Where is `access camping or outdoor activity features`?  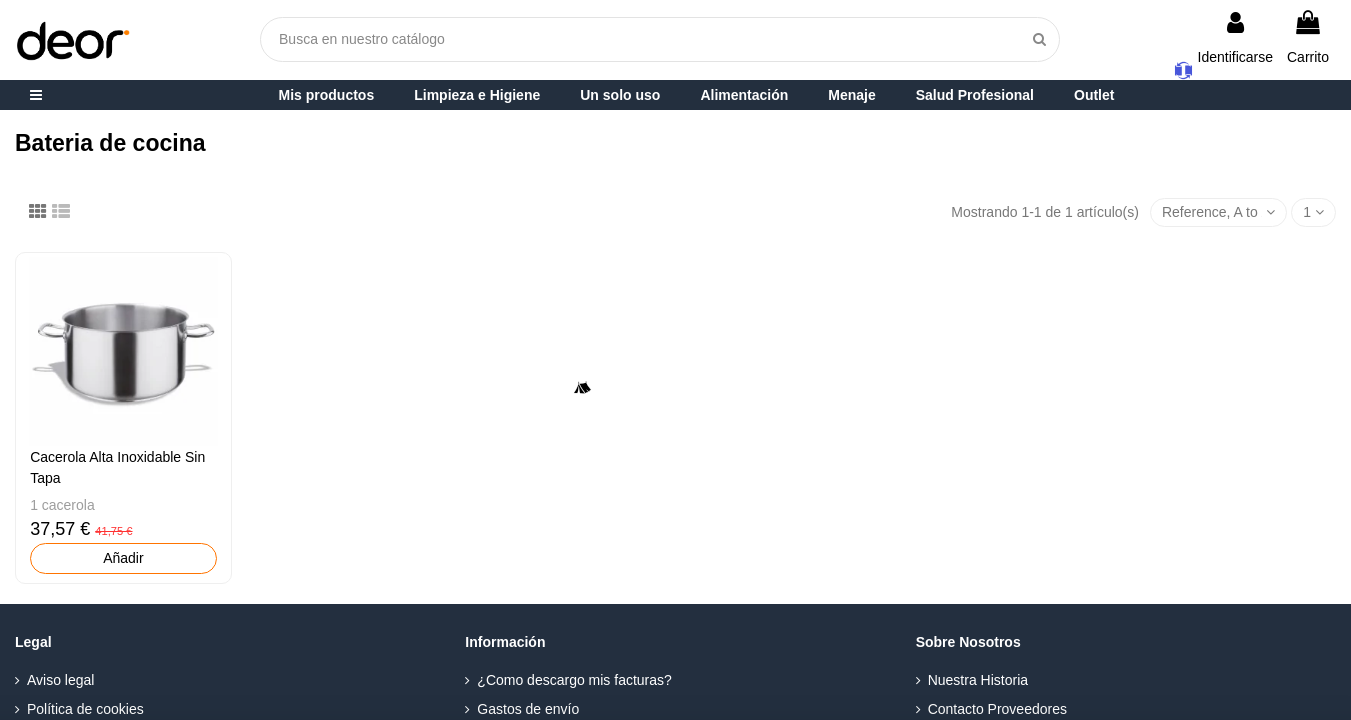 access camping or outdoor activity features is located at coordinates (582, 387).